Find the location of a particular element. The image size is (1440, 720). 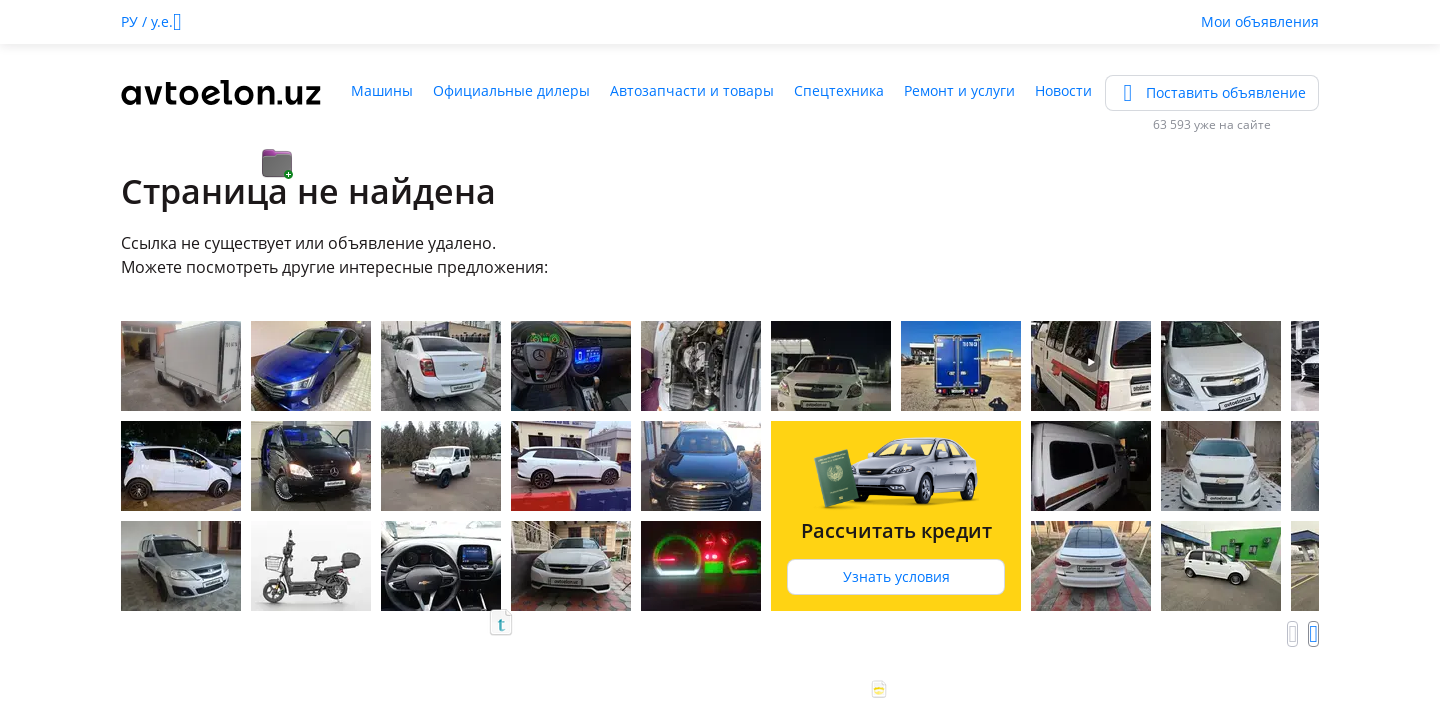

nim programming language source file is located at coordinates (879, 689).